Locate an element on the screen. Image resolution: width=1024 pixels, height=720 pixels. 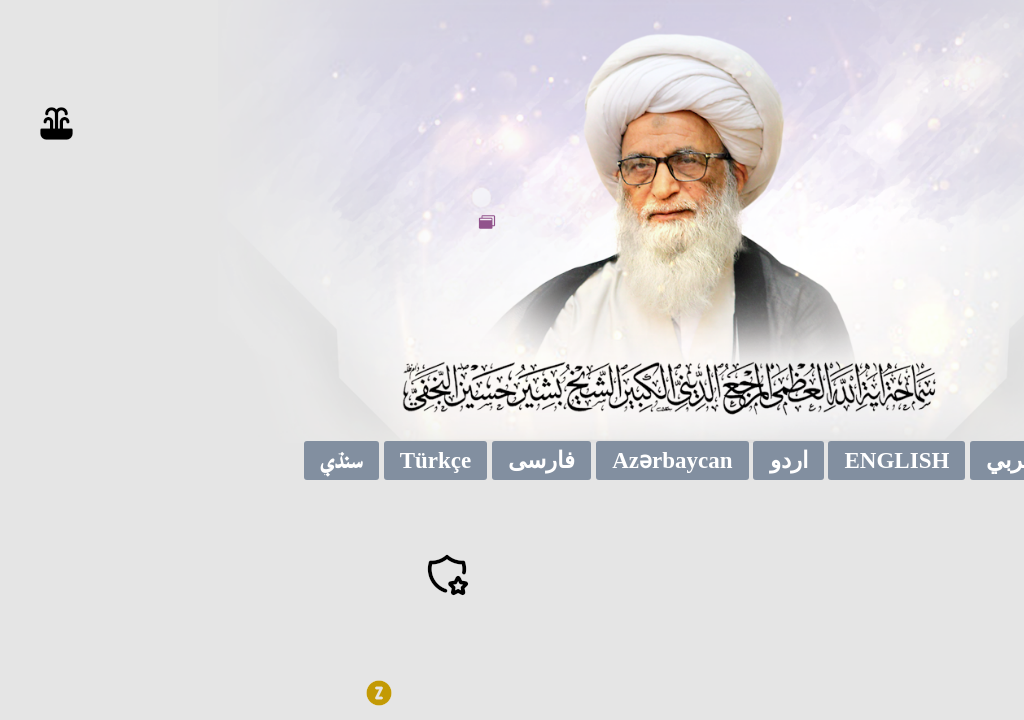
premium security or protection status is located at coordinates (447, 574).